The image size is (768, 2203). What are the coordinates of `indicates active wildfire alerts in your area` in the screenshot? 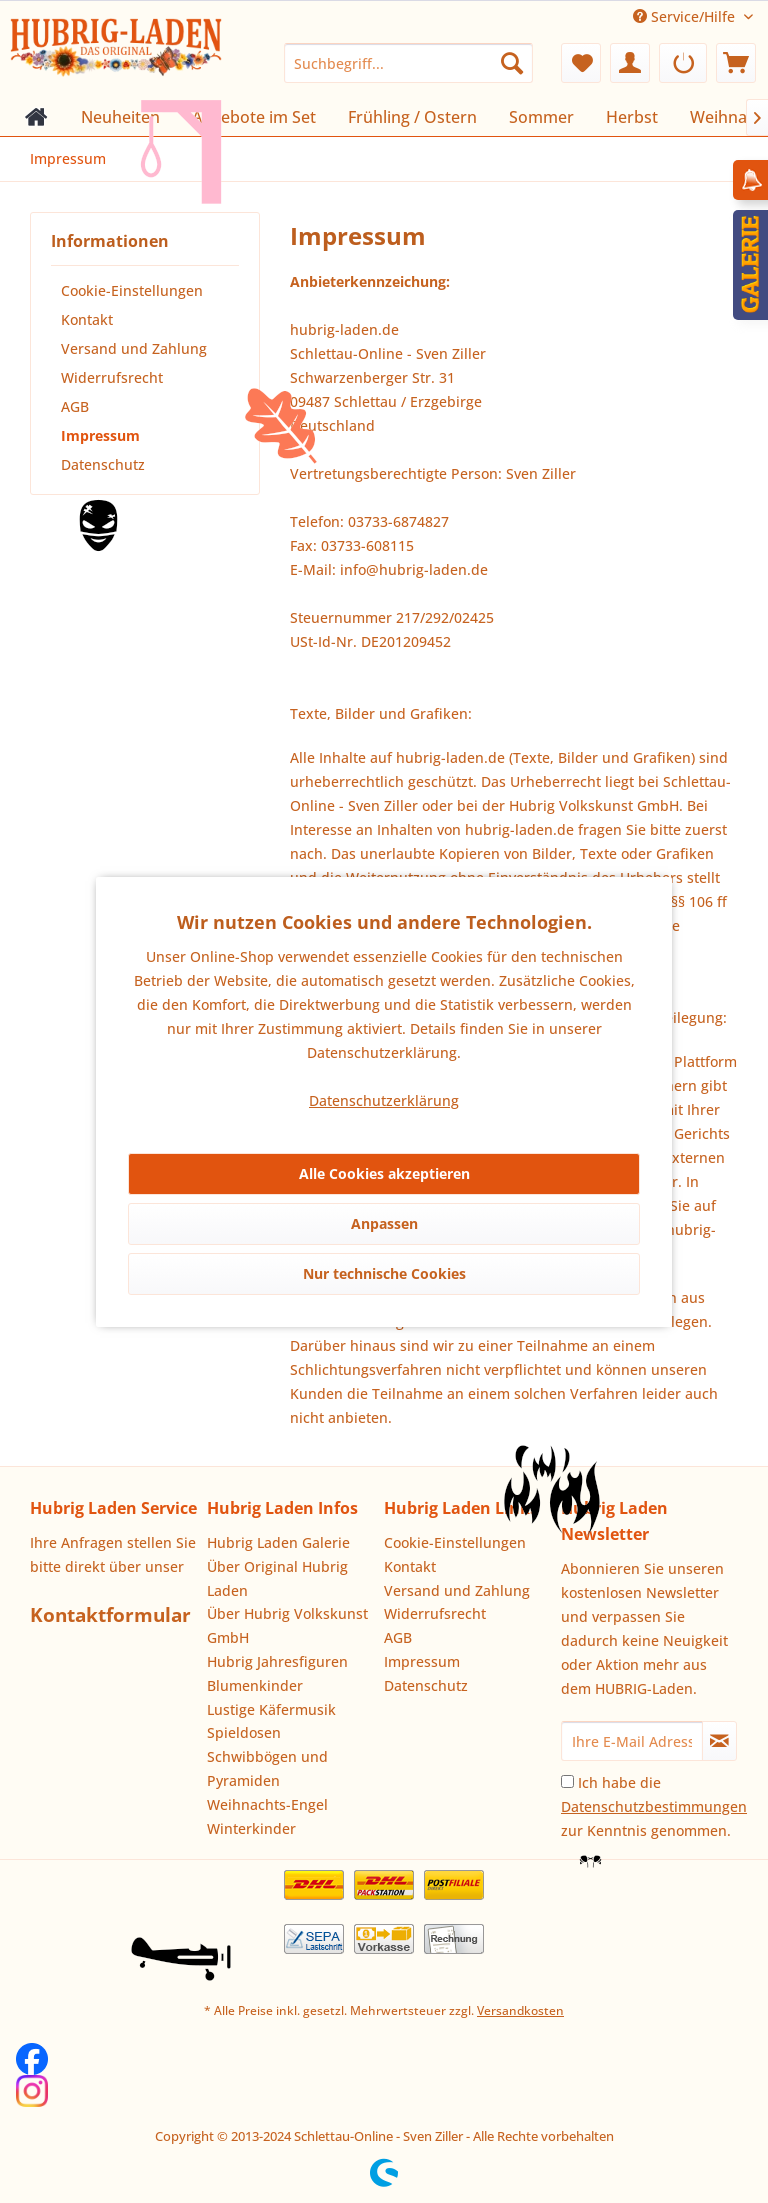 It's located at (551, 1493).